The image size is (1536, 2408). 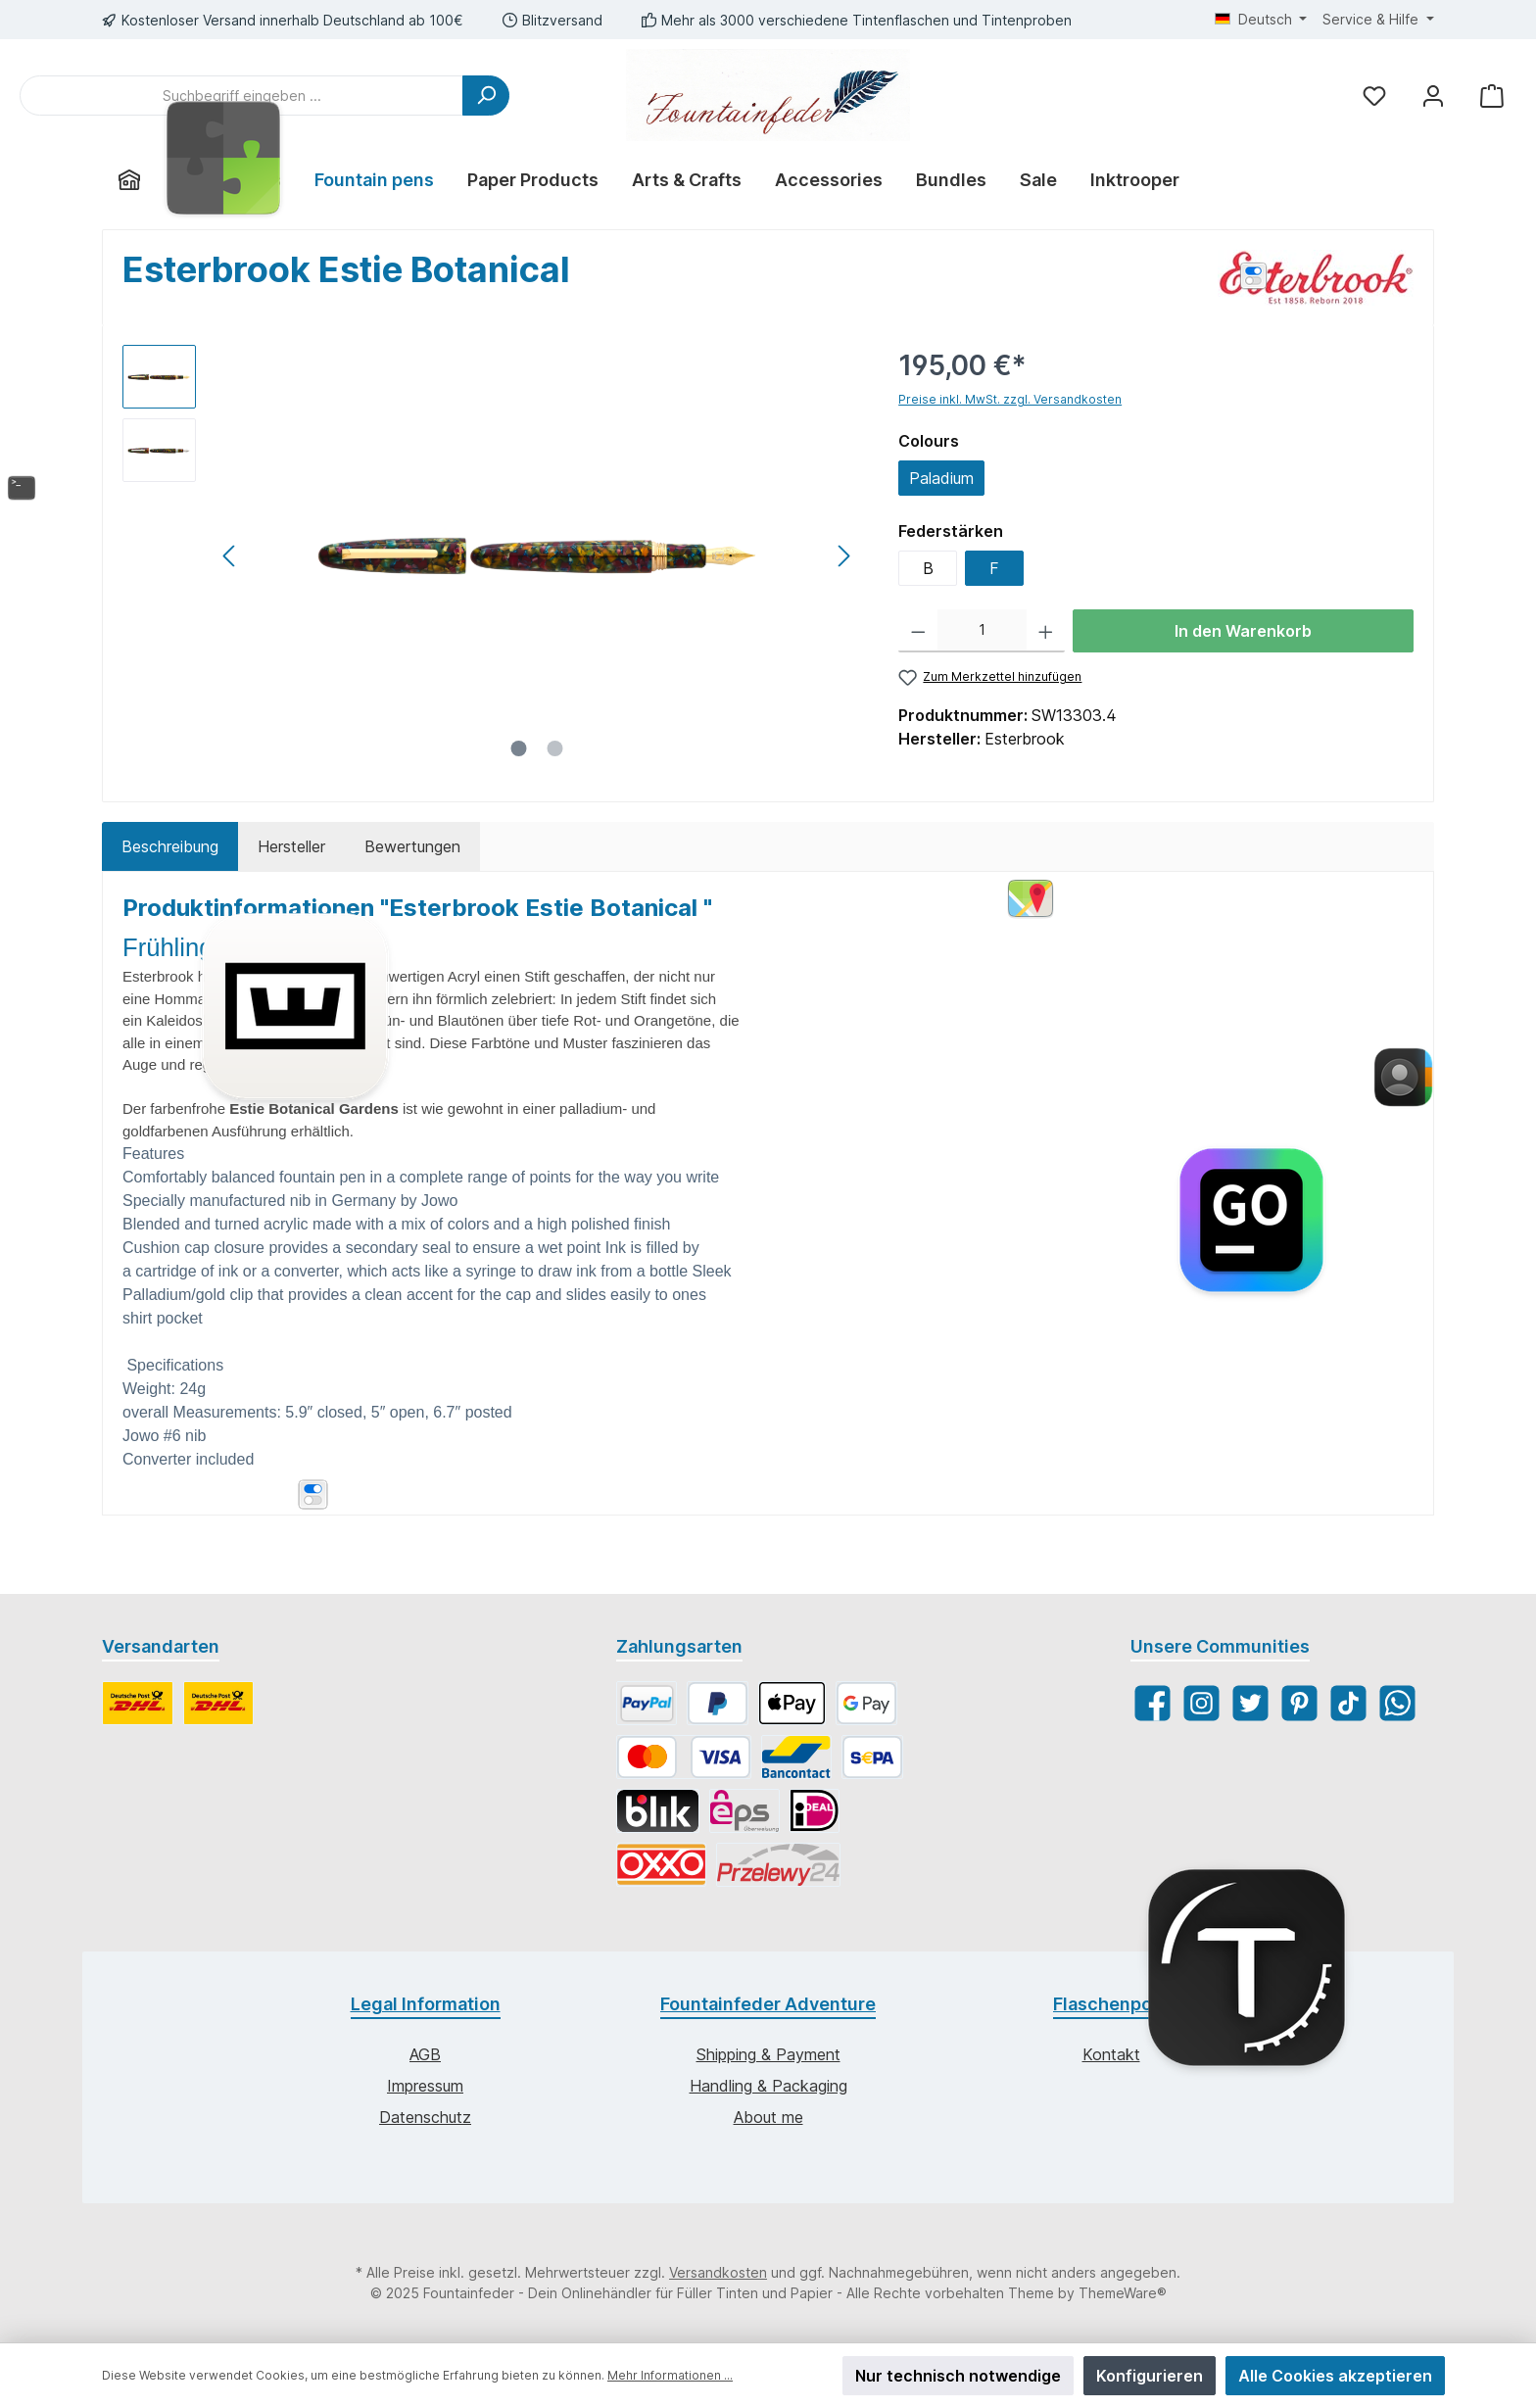 I want to click on open wootility keyboard configuration app, so click(x=295, y=1006).